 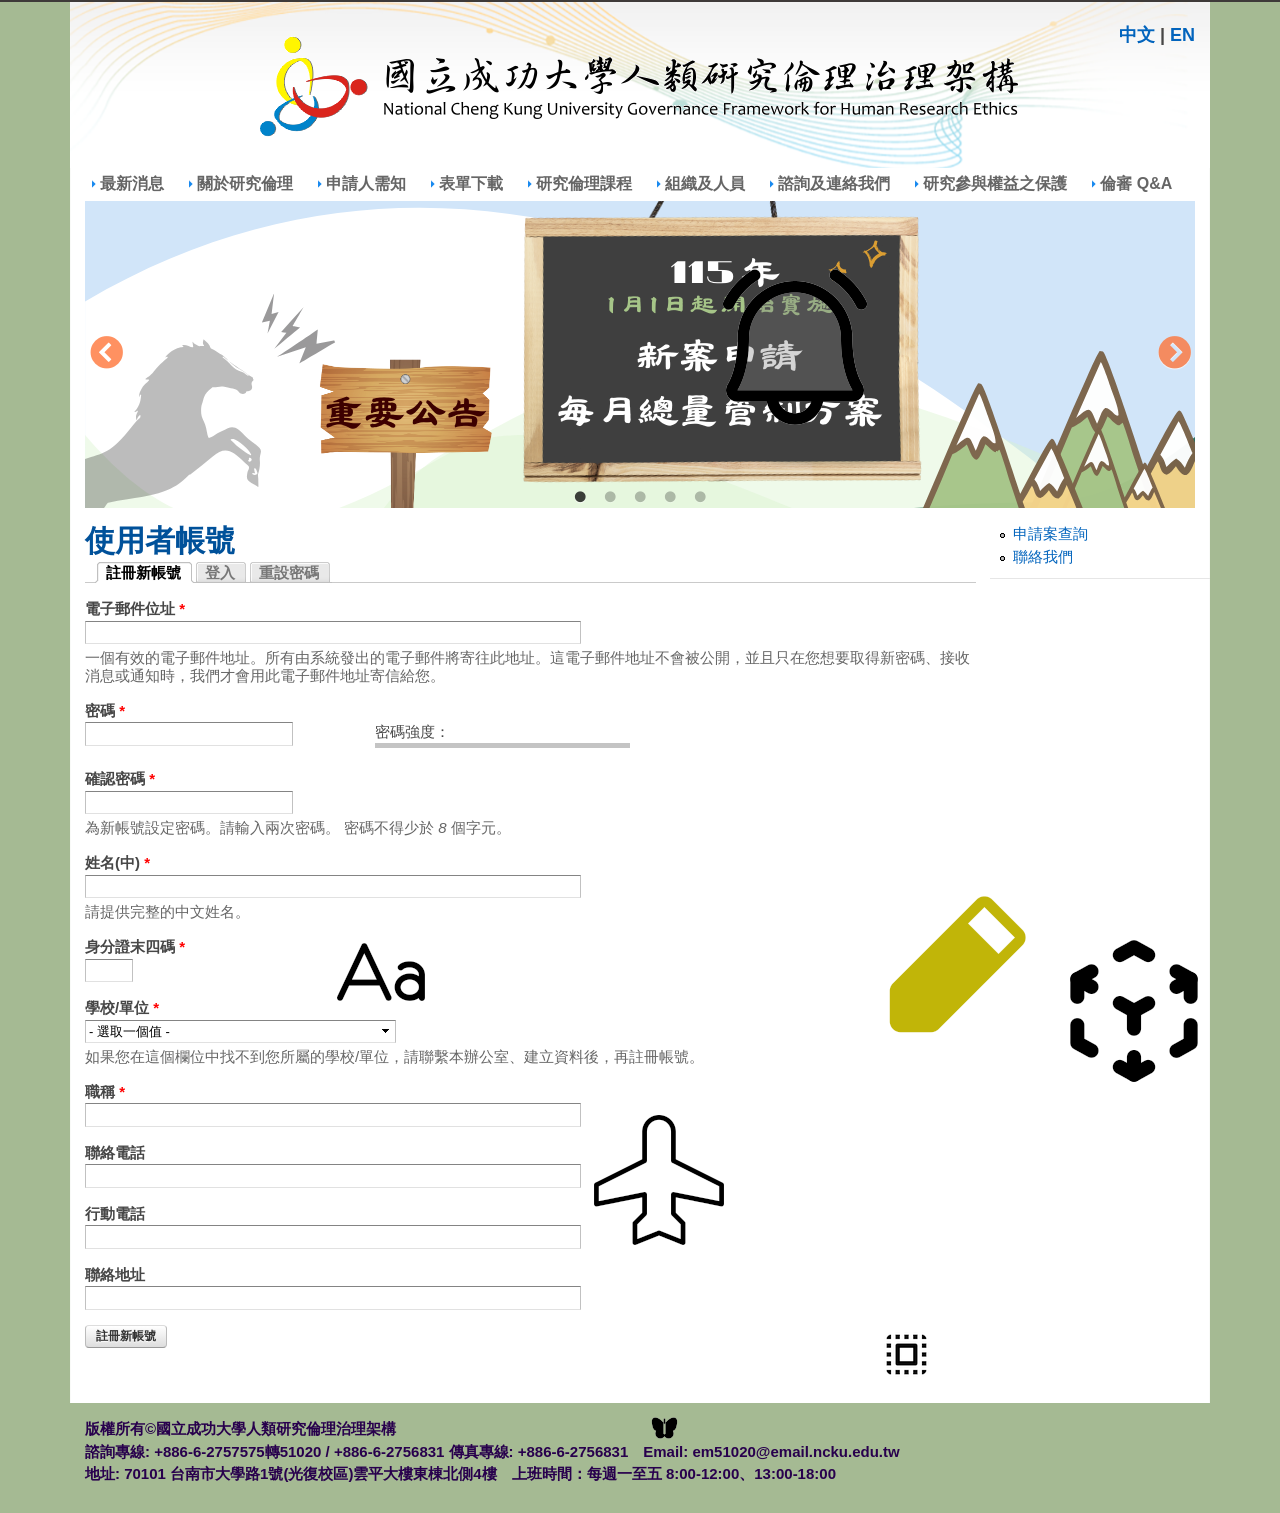 What do you see at coordinates (955, 967) in the screenshot?
I see `edit content or text` at bounding box center [955, 967].